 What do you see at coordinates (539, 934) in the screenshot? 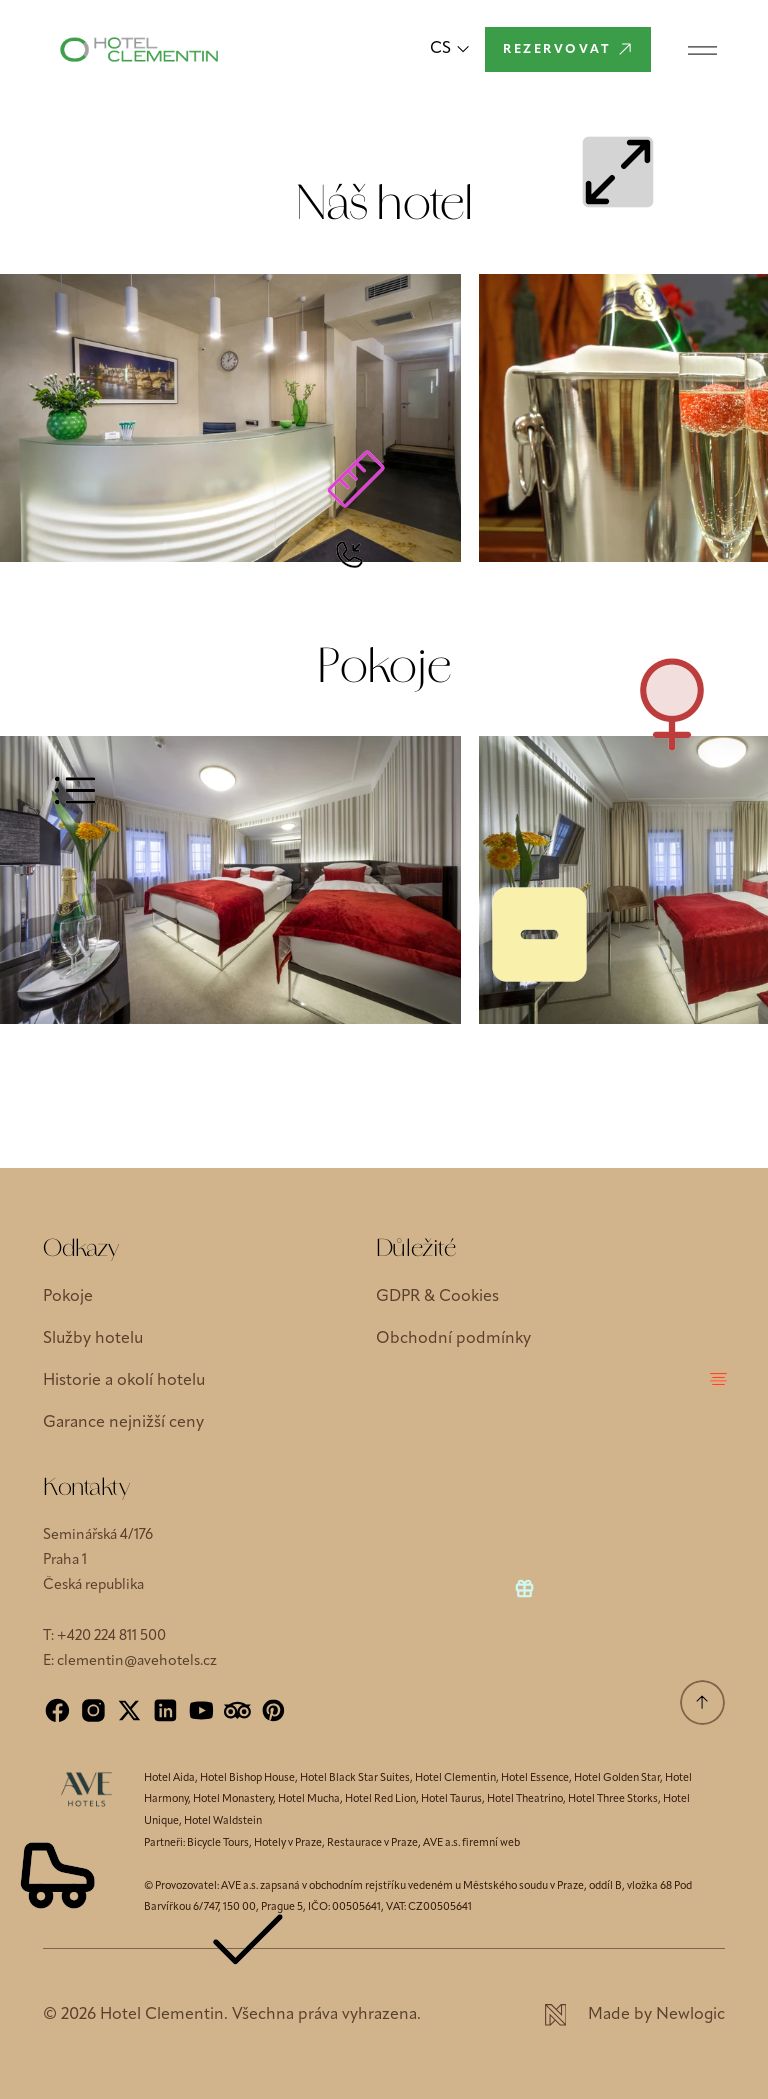
I see `remove an item from a list` at bounding box center [539, 934].